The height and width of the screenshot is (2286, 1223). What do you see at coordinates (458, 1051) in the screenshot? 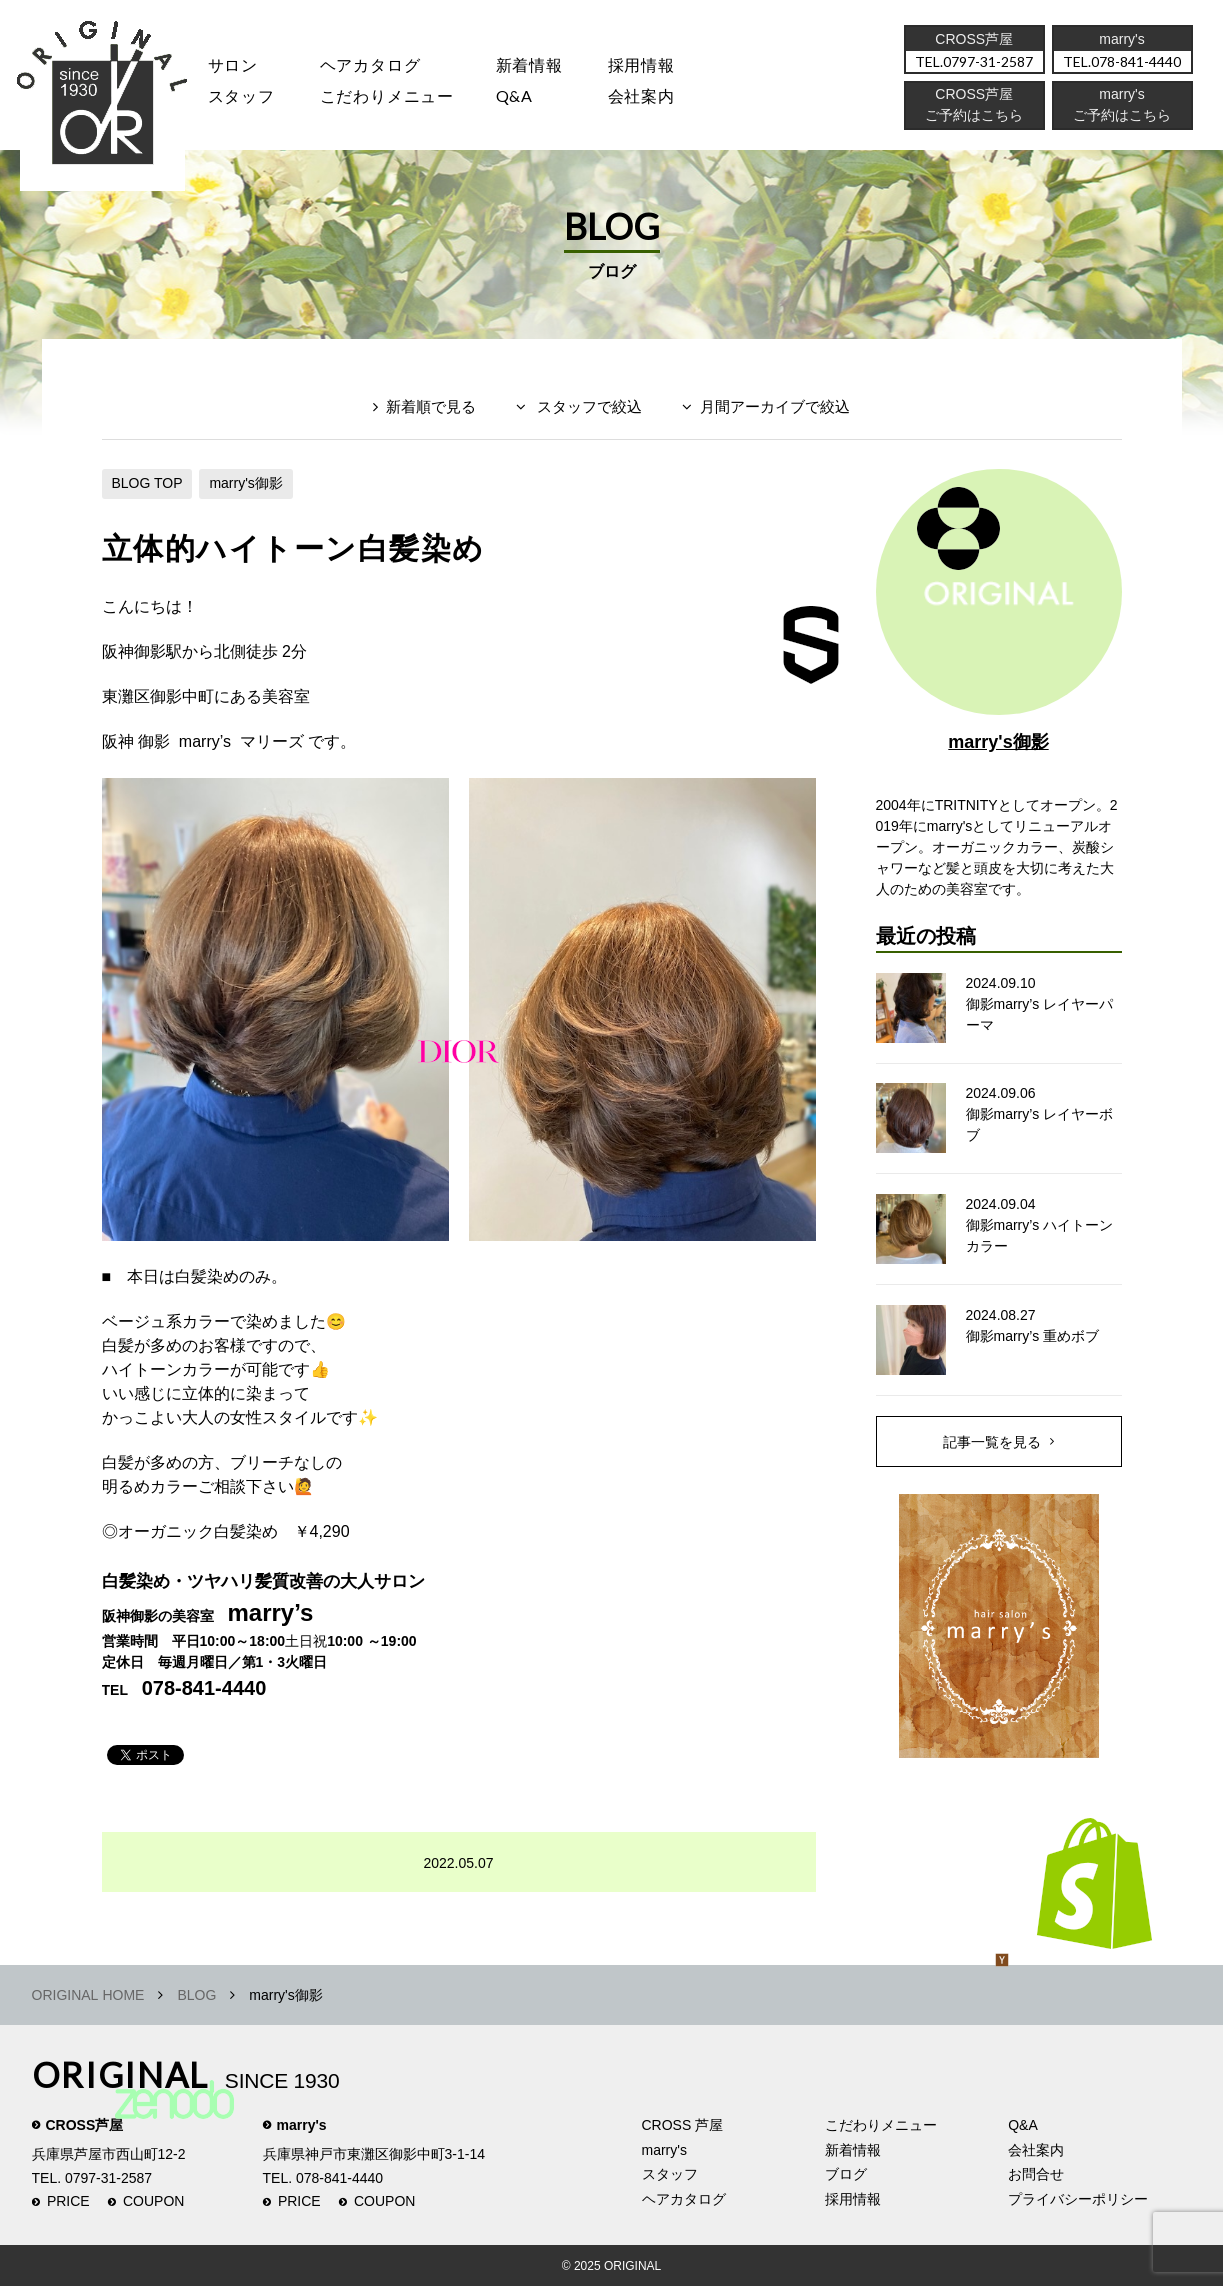
I see `visit the Dior official website` at bounding box center [458, 1051].